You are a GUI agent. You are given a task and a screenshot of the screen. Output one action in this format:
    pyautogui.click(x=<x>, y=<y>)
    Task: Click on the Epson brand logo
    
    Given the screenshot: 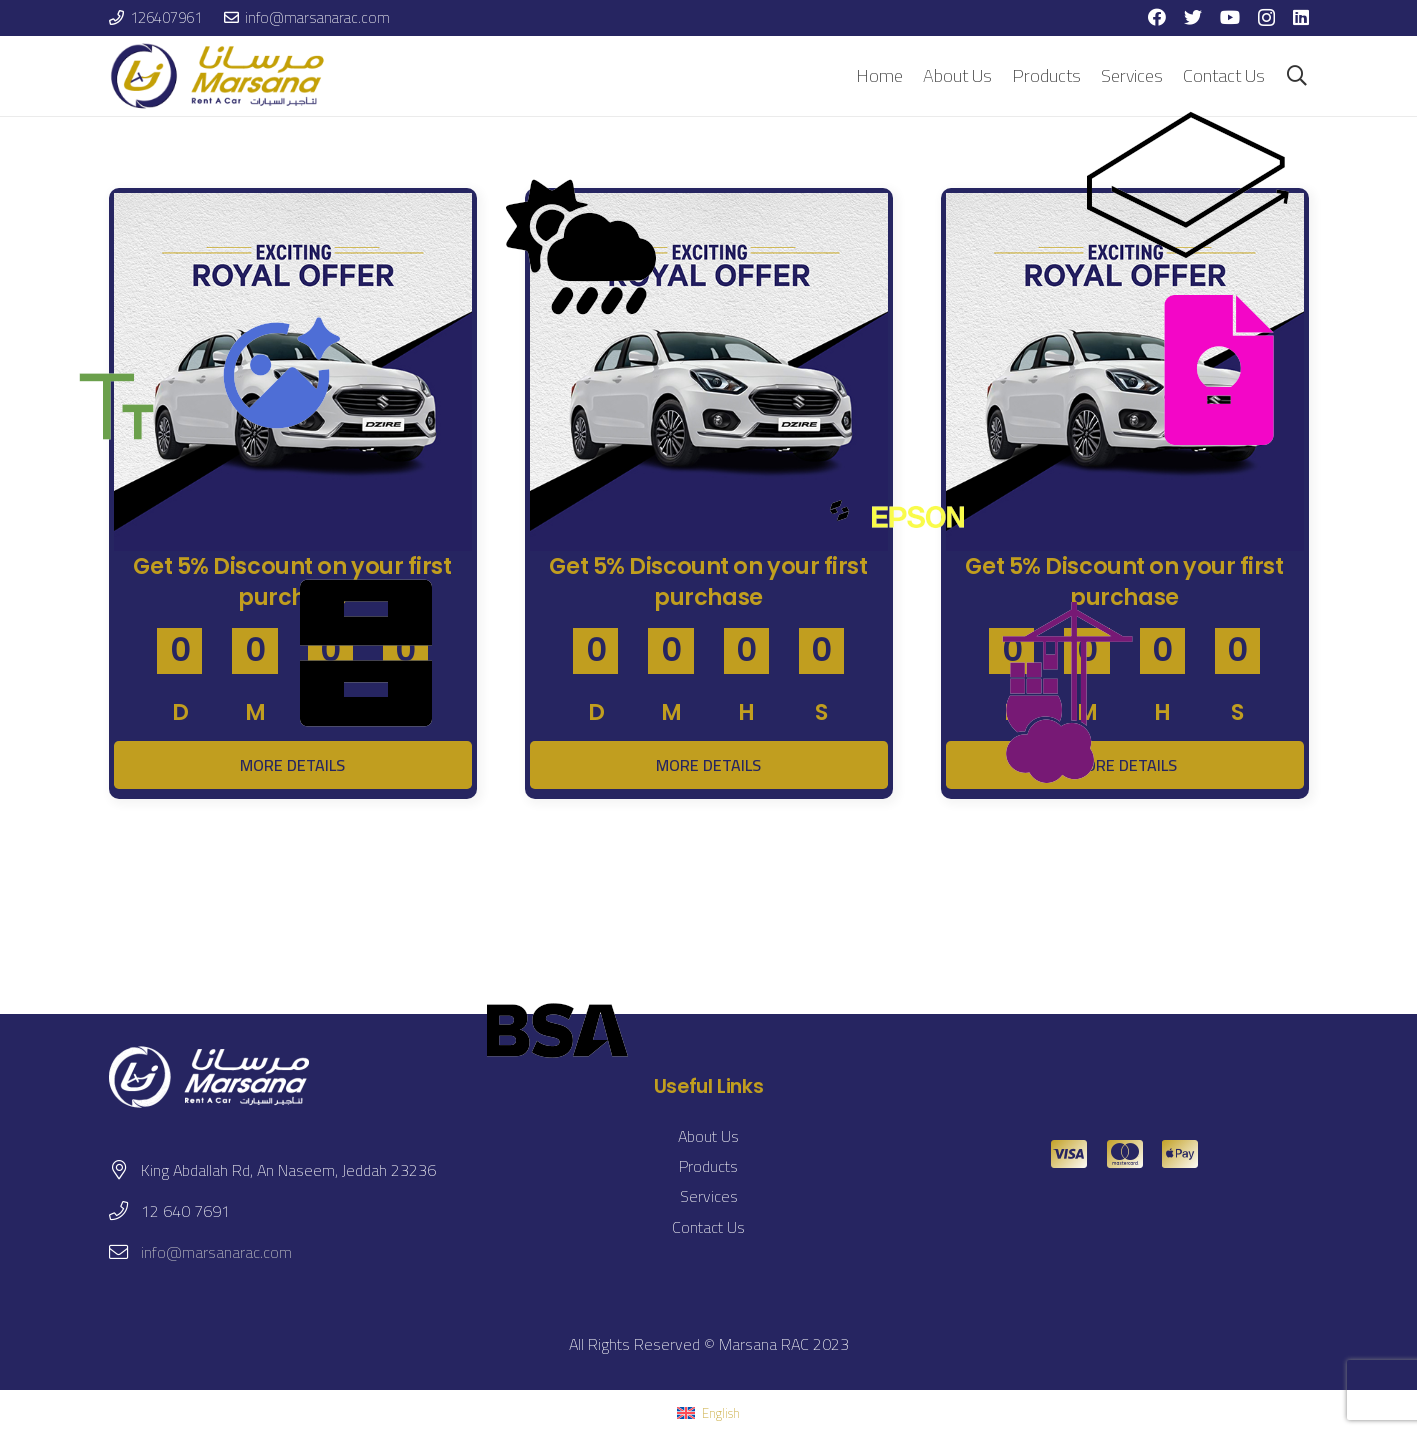 What is the action you would take?
    pyautogui.click(x=918, y=517)
    